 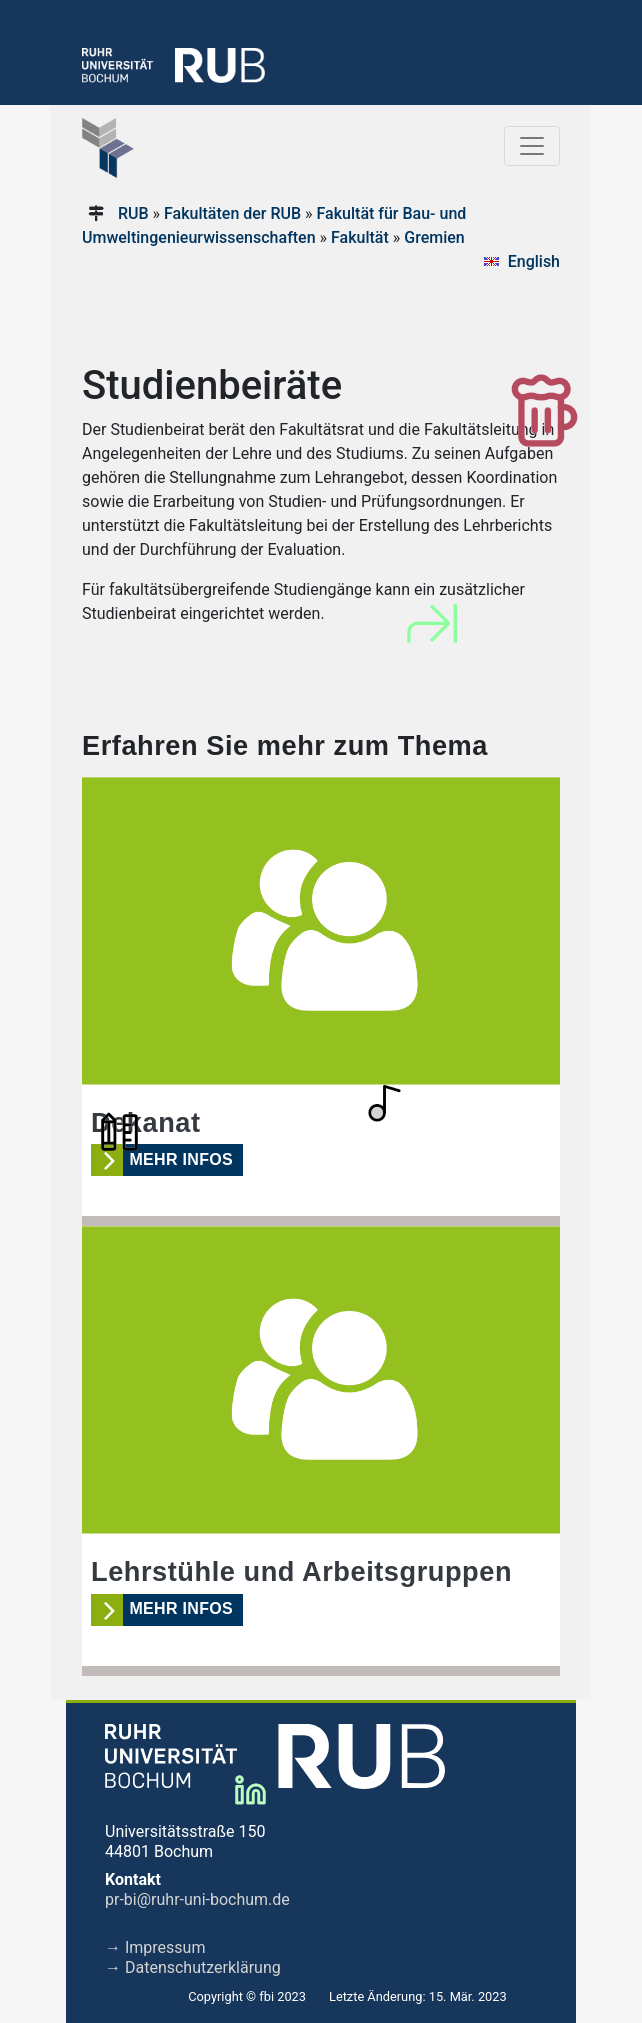 I want to click on move cursor to next tab stop, so click(x=428, y=621).